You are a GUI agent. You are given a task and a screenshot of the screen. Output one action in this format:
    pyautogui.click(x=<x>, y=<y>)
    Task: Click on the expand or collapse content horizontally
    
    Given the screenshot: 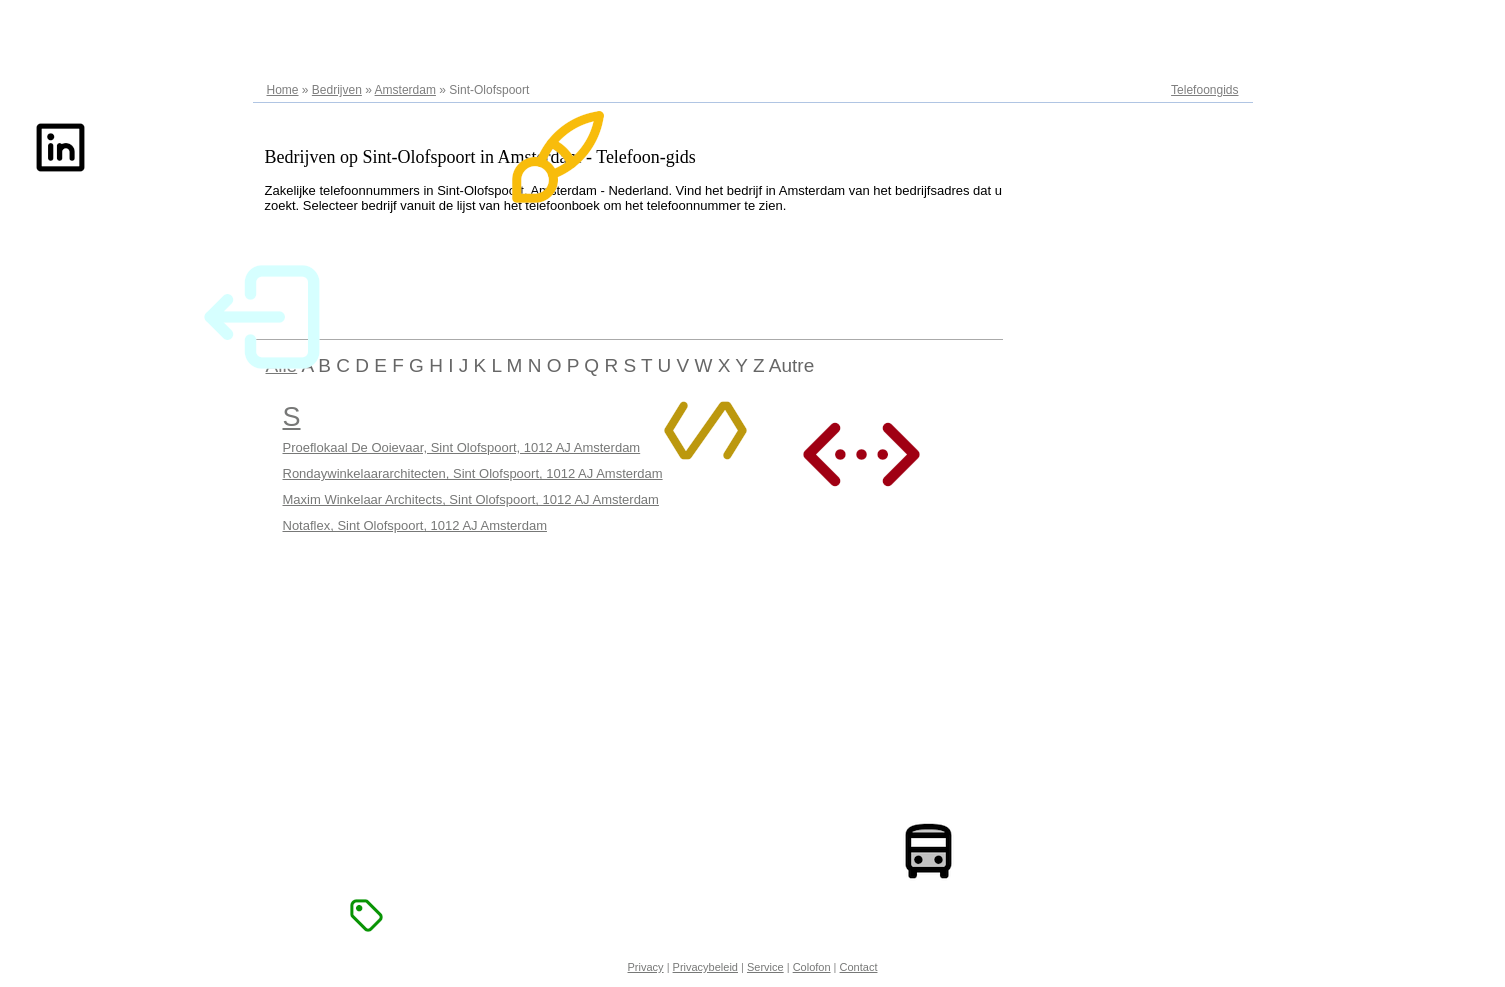 What is the action you would take?
    pyautogui.click(x=861, y=454)
    